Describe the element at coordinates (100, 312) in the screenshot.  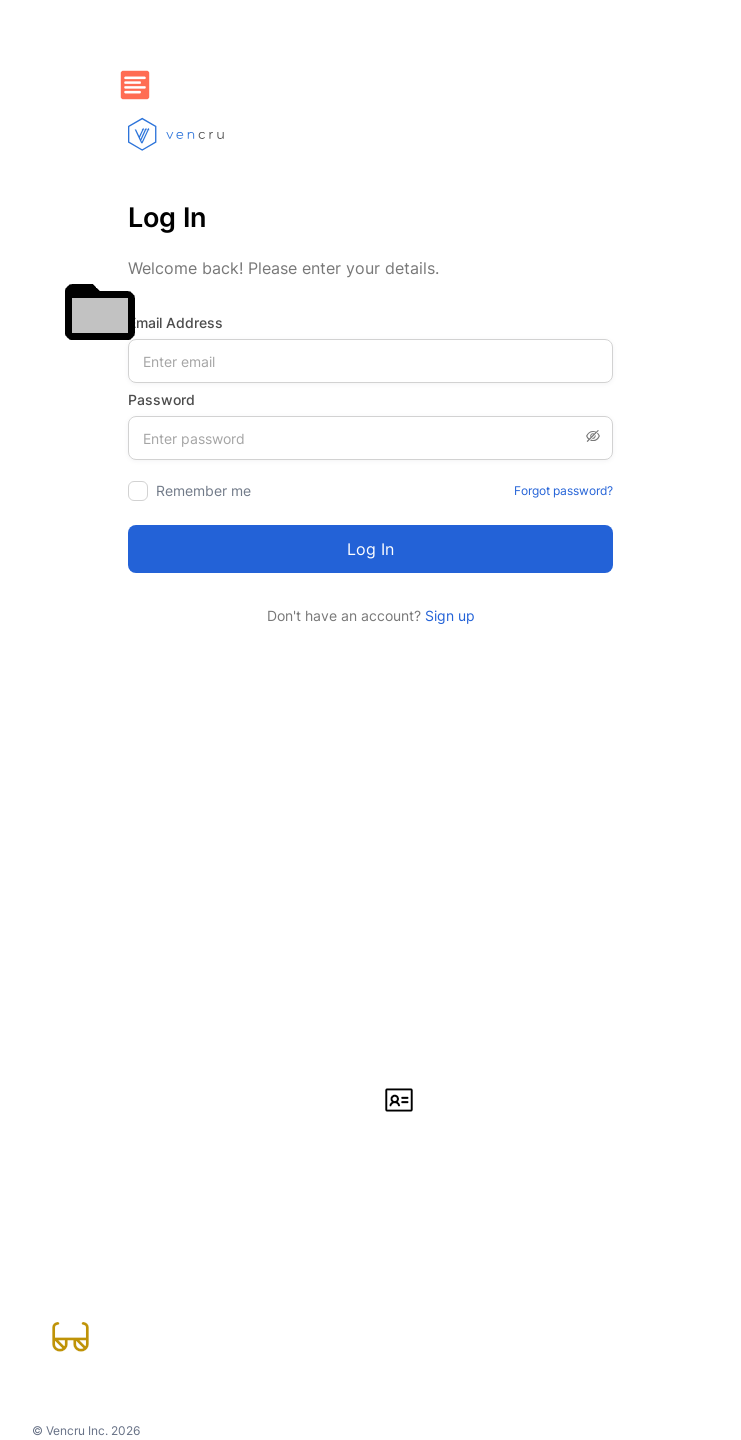
I see `open folder to view contents` at that location.